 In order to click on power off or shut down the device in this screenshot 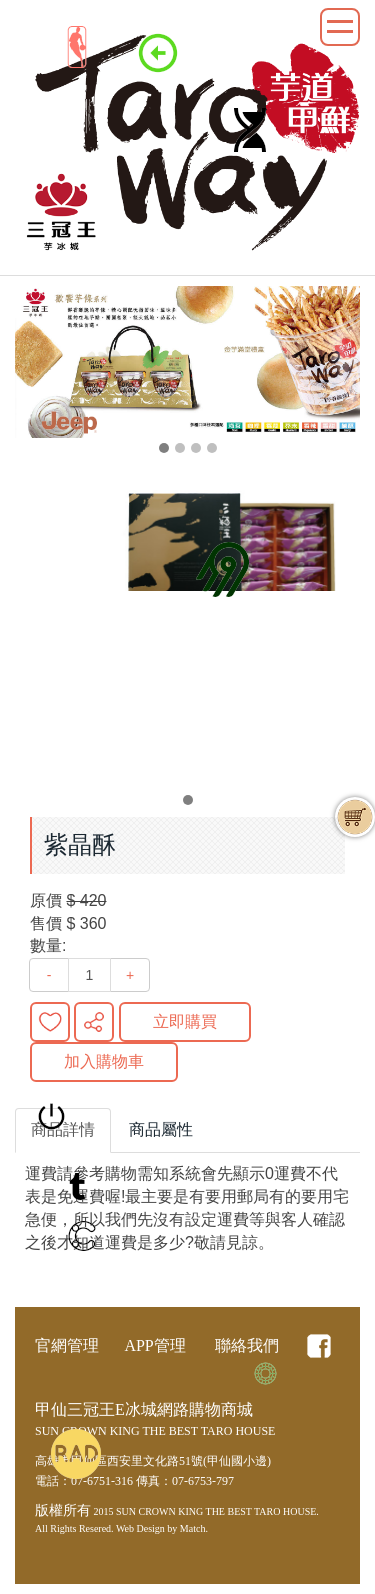, I will do `click(51, 1116)`.